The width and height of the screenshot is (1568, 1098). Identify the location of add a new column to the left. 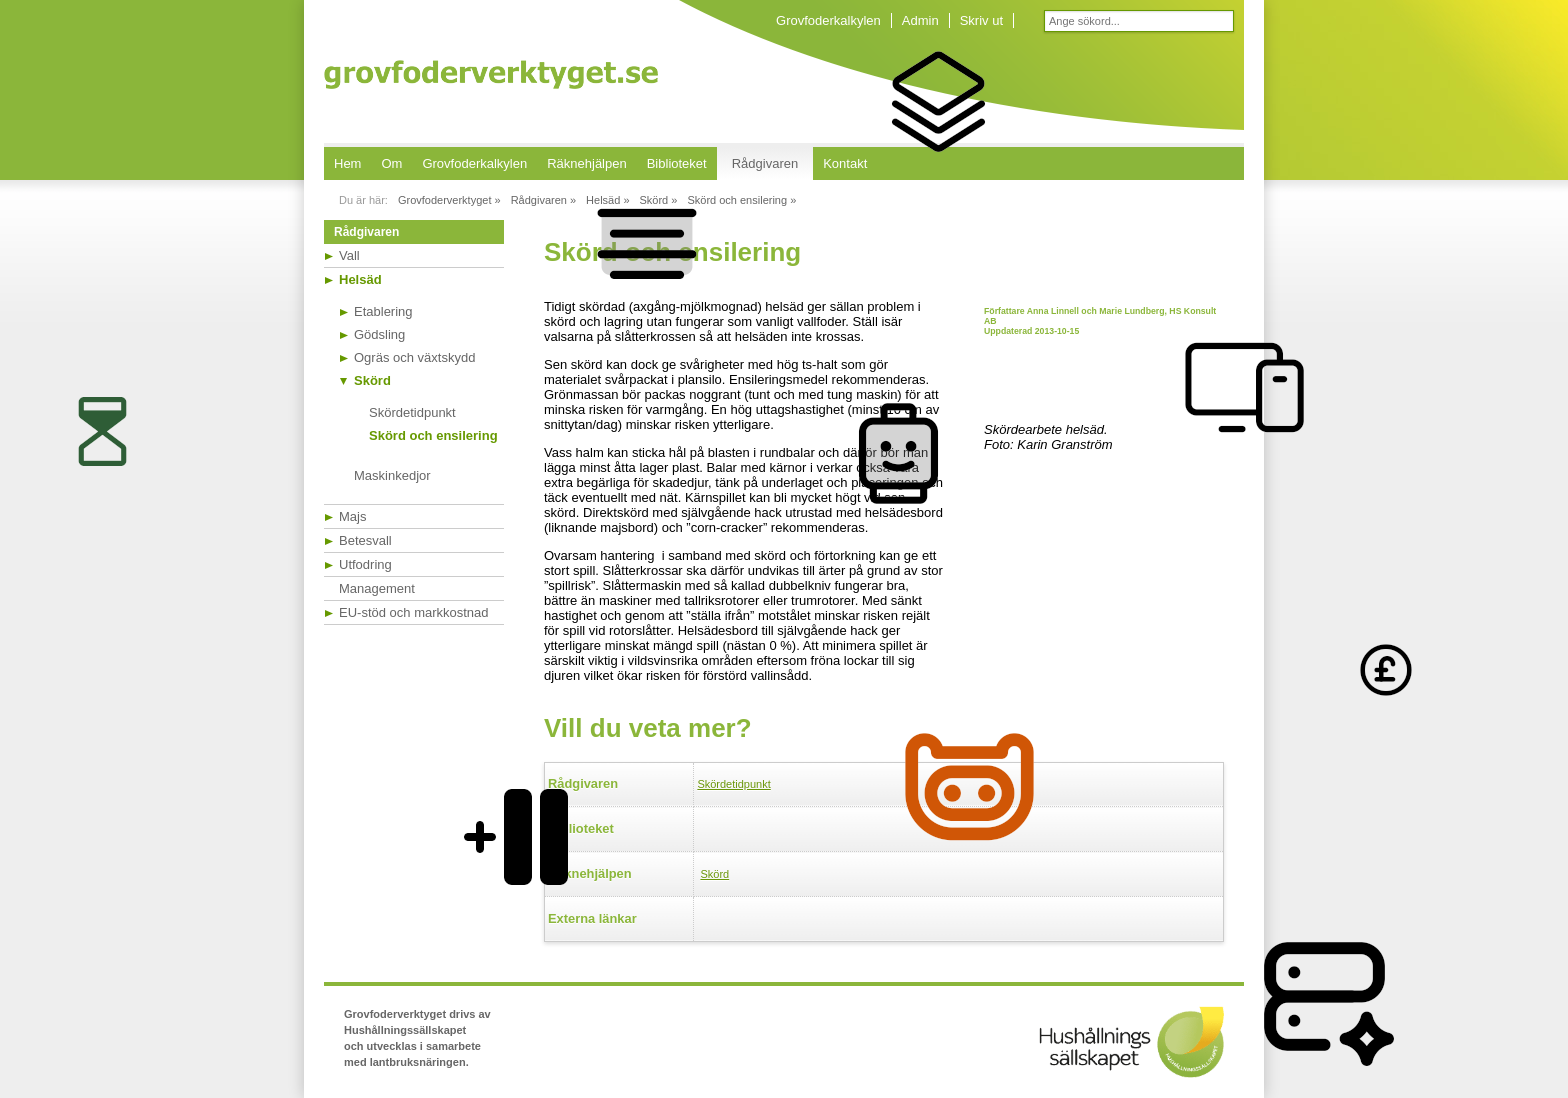
(524, 837).